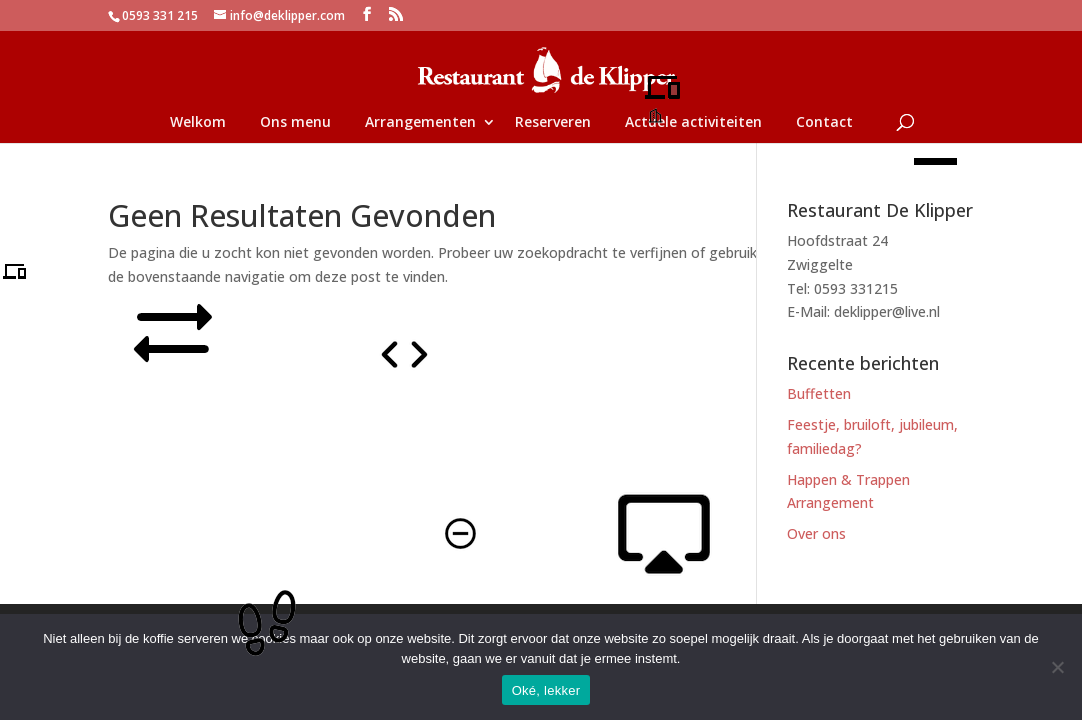 The image size is (1082, 720). I want to click on view corporate or business location, so click(655, 115).